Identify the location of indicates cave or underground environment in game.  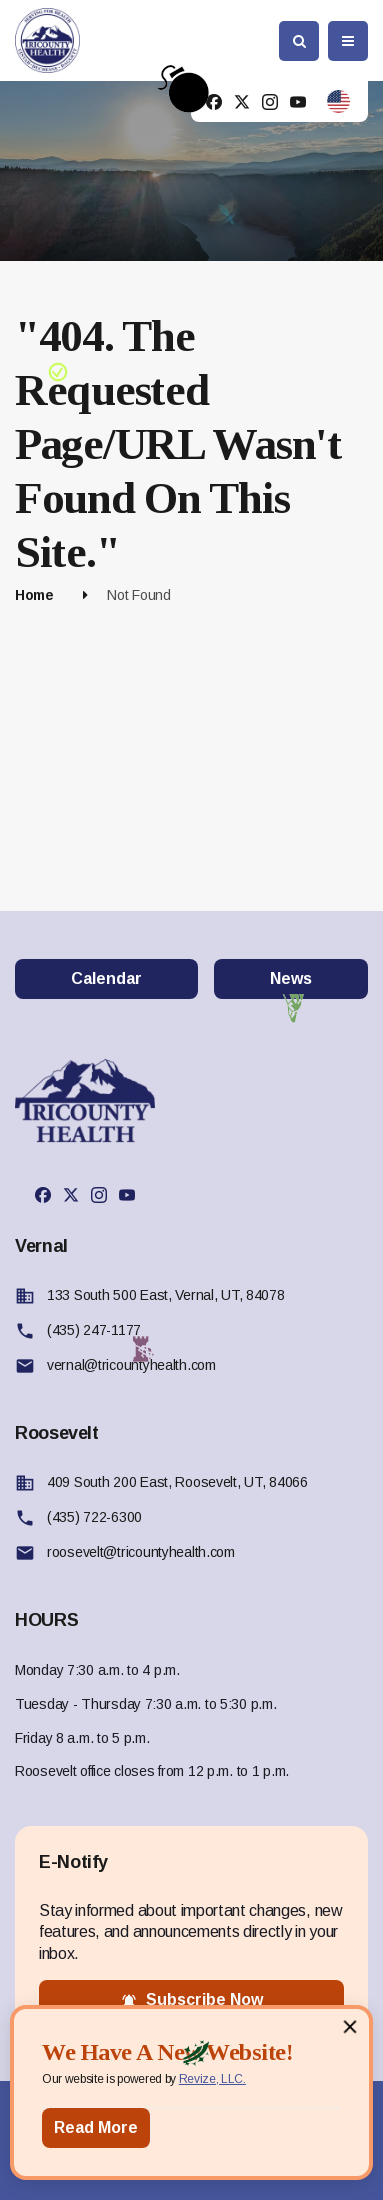
(293, 1008).